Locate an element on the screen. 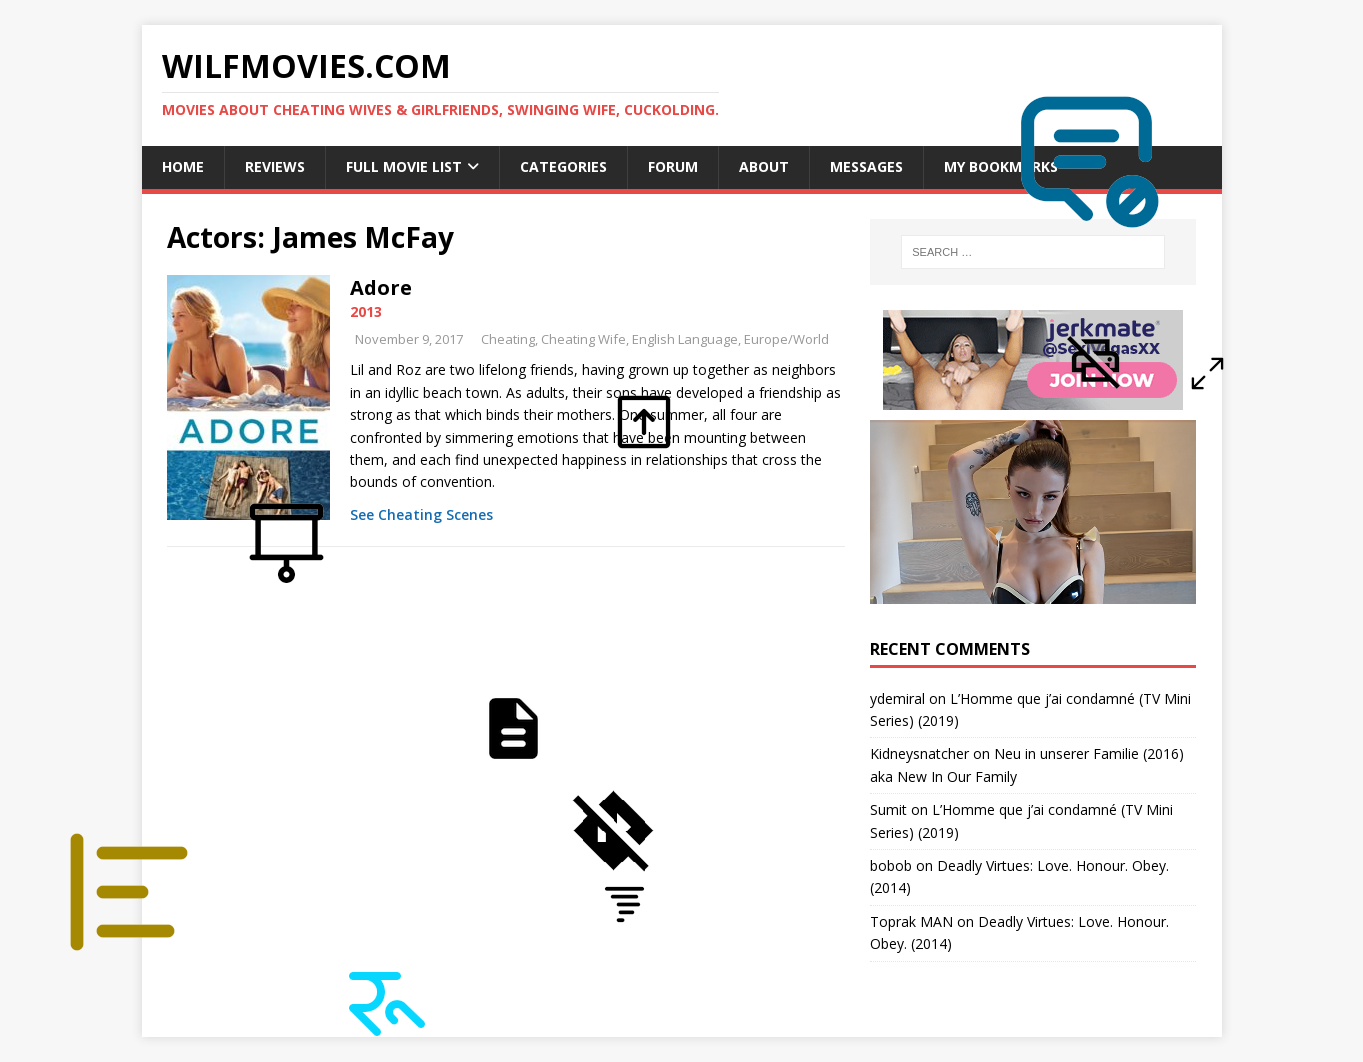 Image resolution: width=1363 pixels, height=1062 pixels. indicates nepalese rupee currency is located at coordinates (385, 1004).